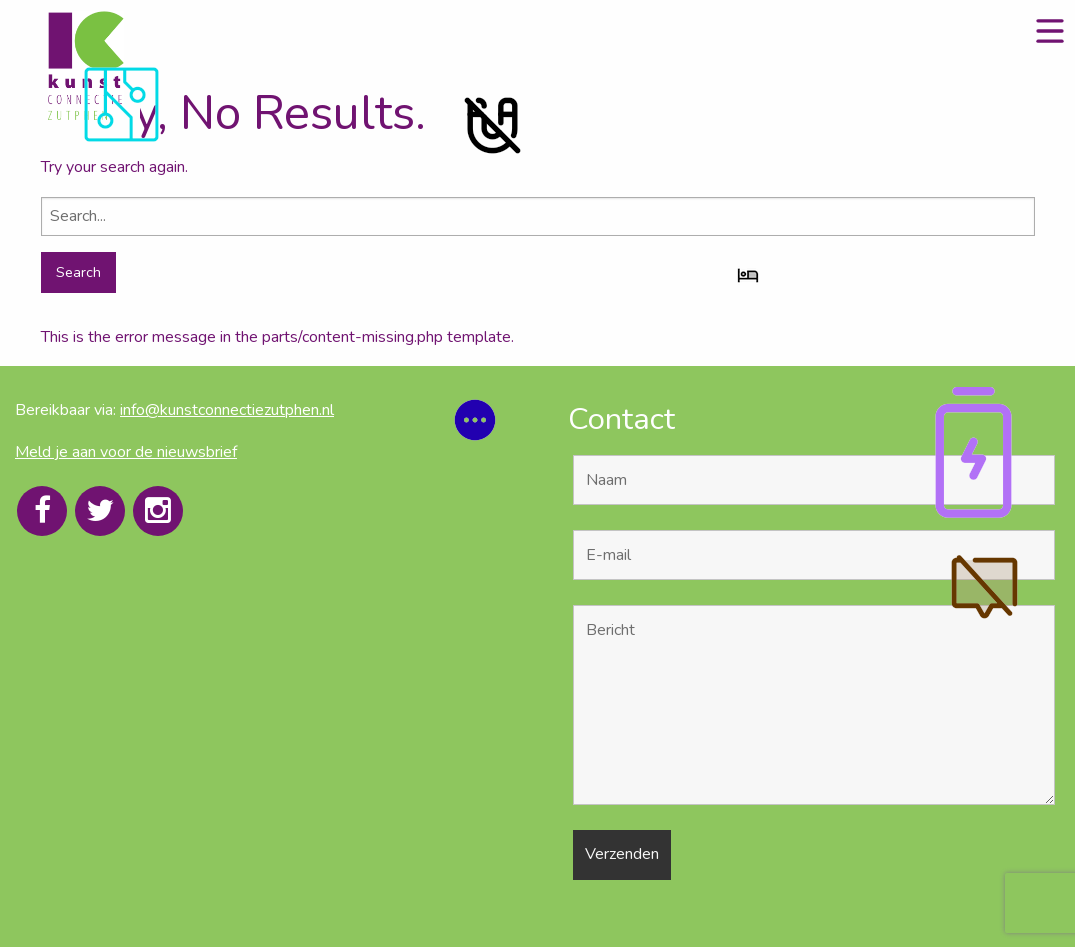  I want to click on disable magnetic snap or alignment, so click(492, 125).